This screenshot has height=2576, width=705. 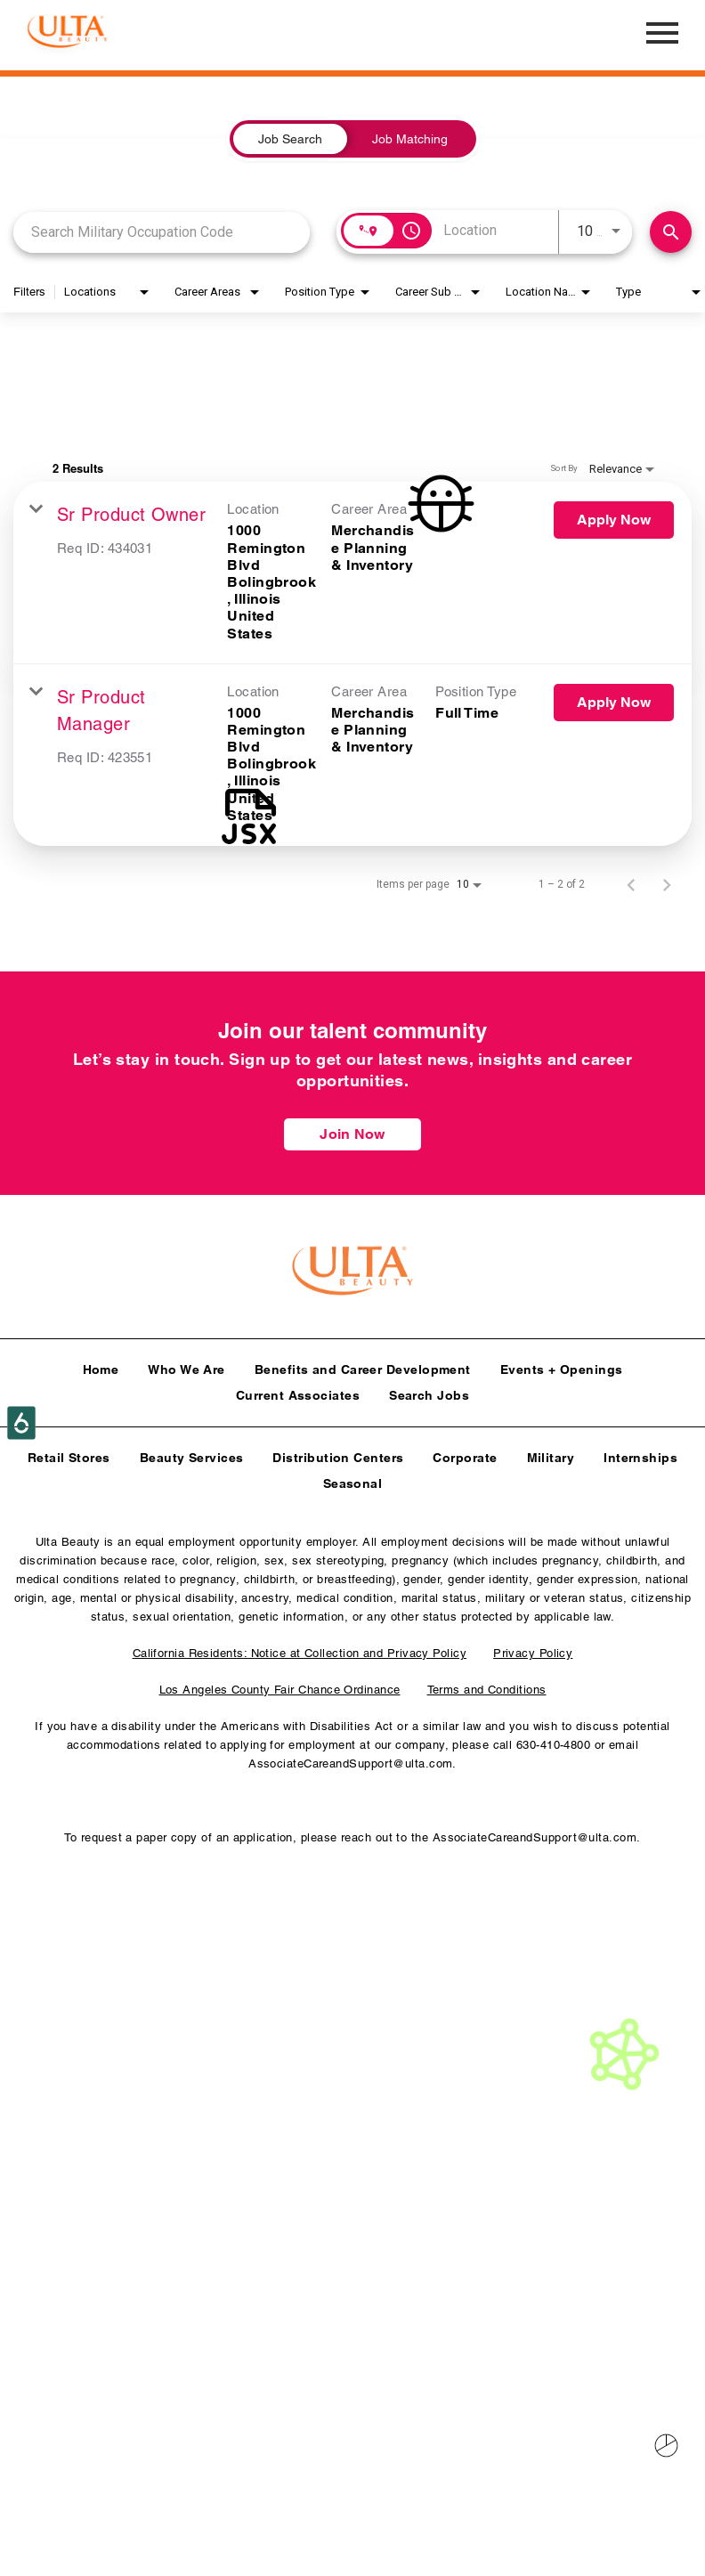 What do you see at coordinates (666, 2445) in the screenshot?
I see `view analytics or statistics breakdown` at bounding box center [666, 2445].